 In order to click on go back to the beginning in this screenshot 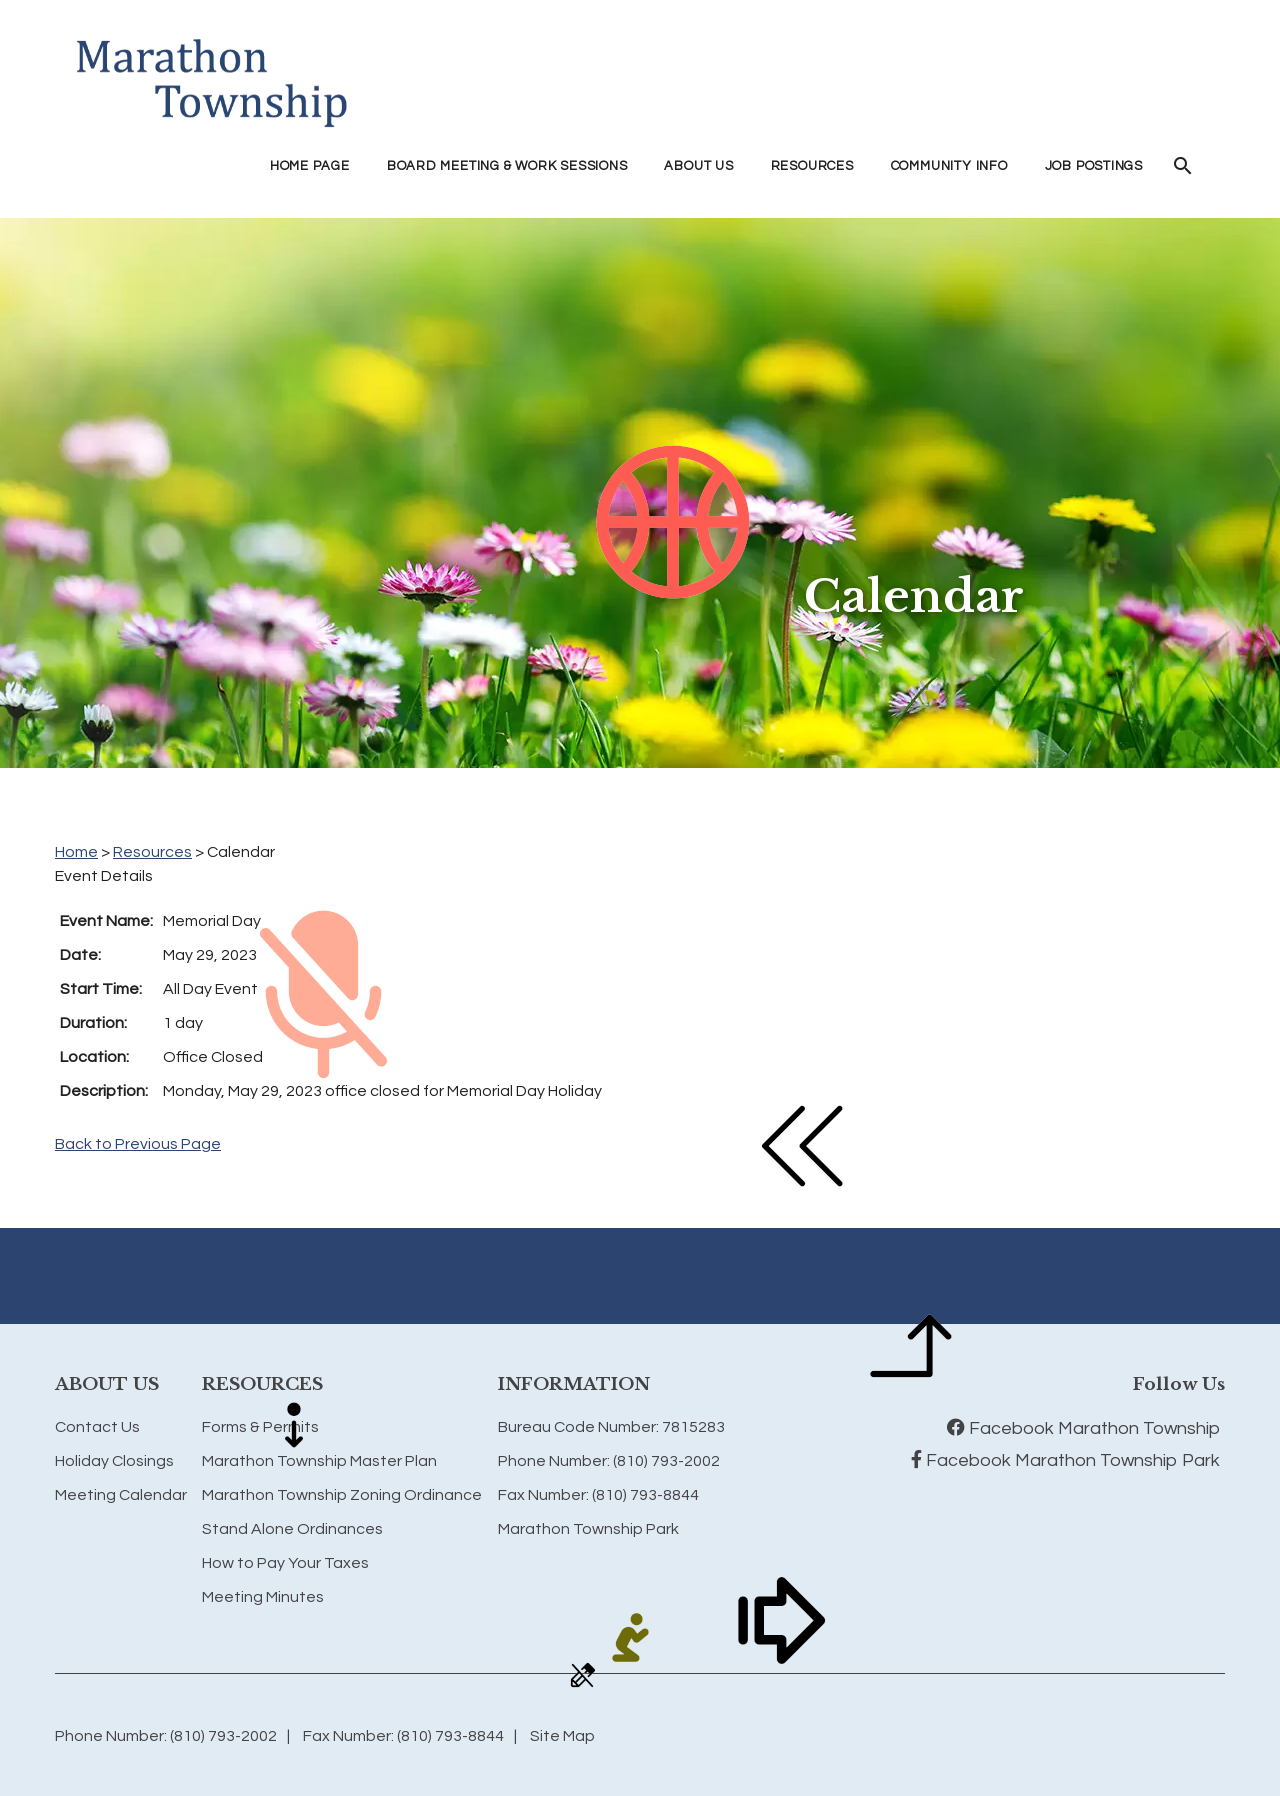, I will do `click(806, 1146)`.